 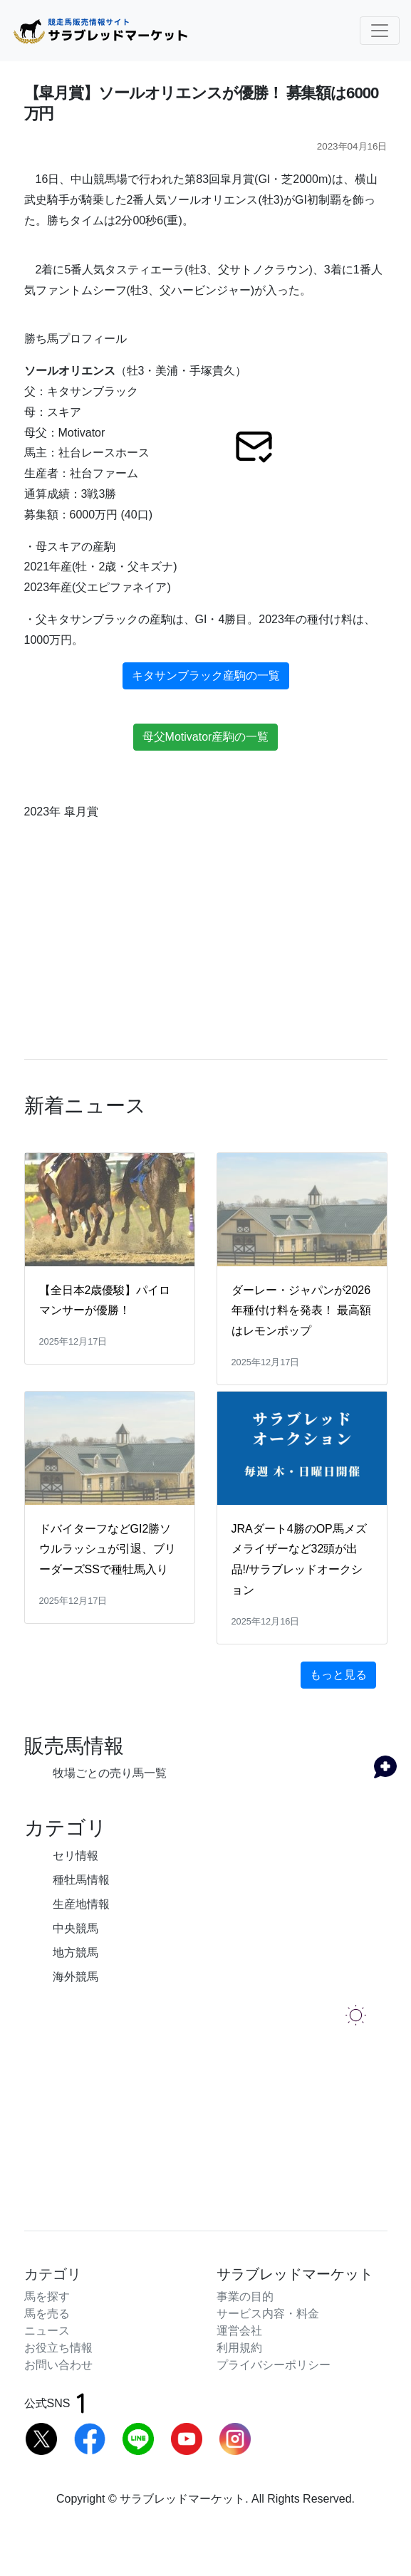 I want to click on reduce screen brightness, so click(x=355, y=2015).